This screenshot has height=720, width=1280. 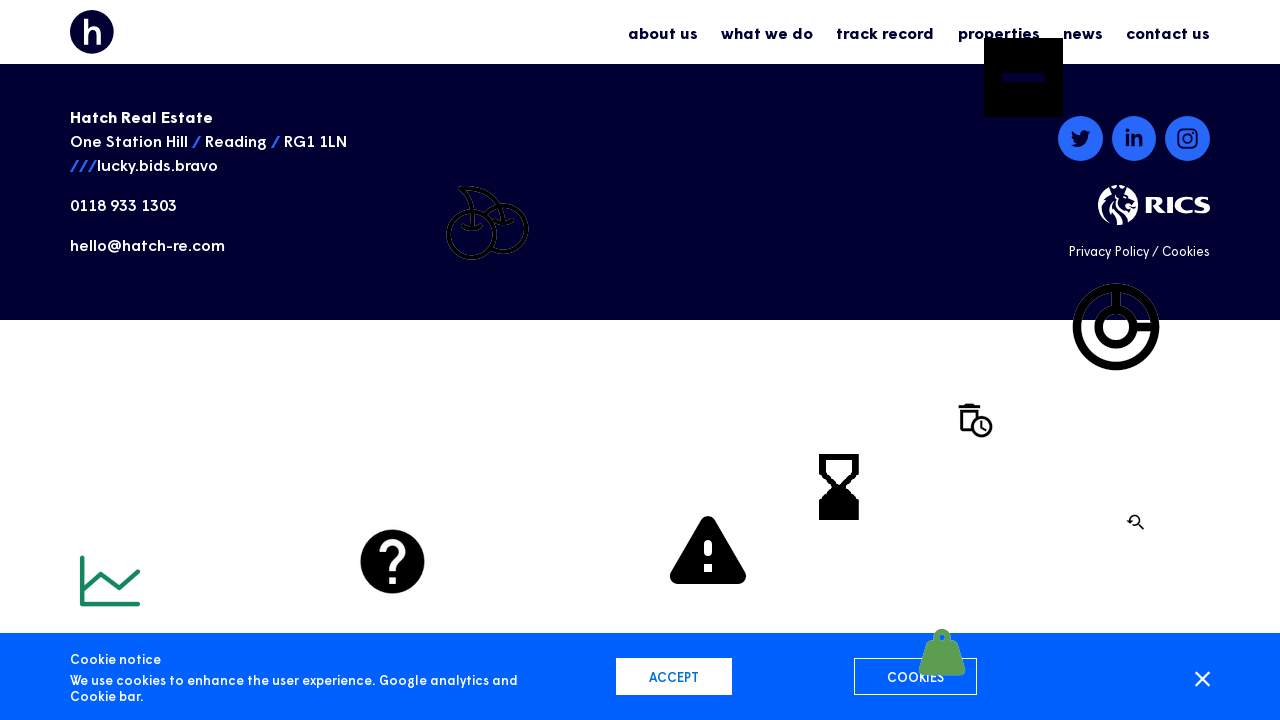 What do you see at coordinates (1023, 77) in the screenshot?
I see `indicates partial selection in a group of items` at bounding box center [1023, 77].